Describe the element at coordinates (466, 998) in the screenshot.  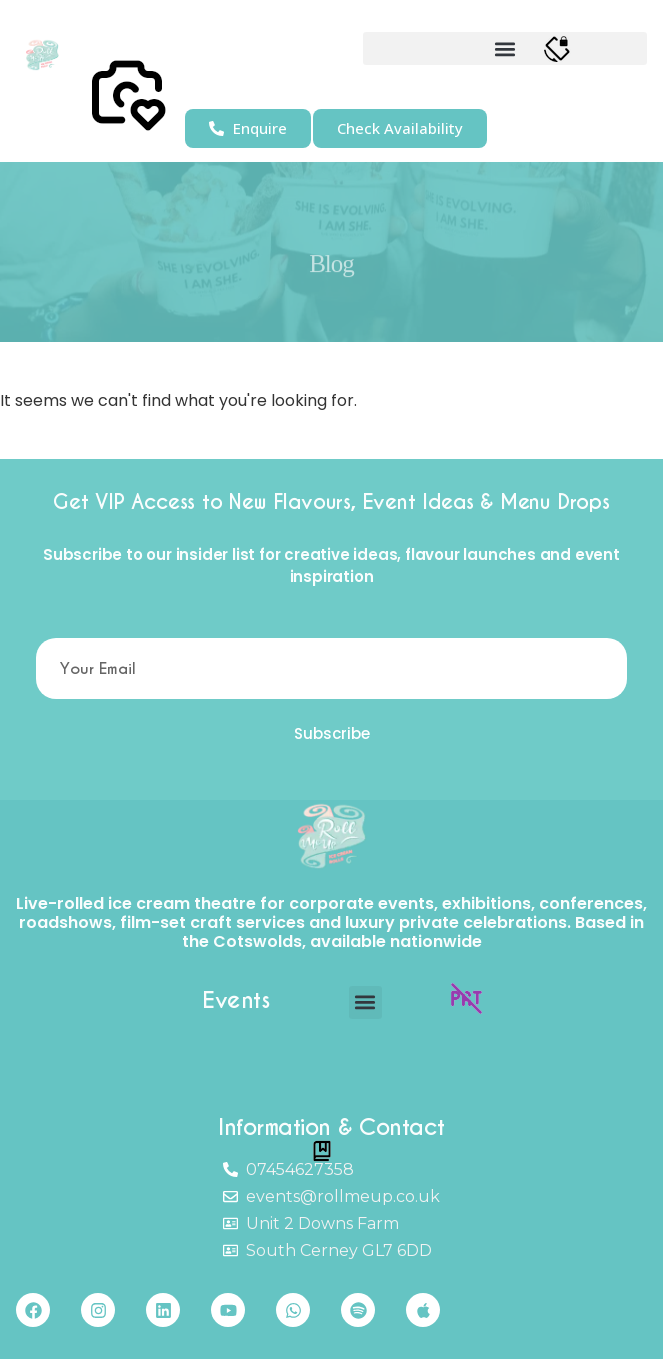
I see `http patch request disabled or unavailable` at that location.